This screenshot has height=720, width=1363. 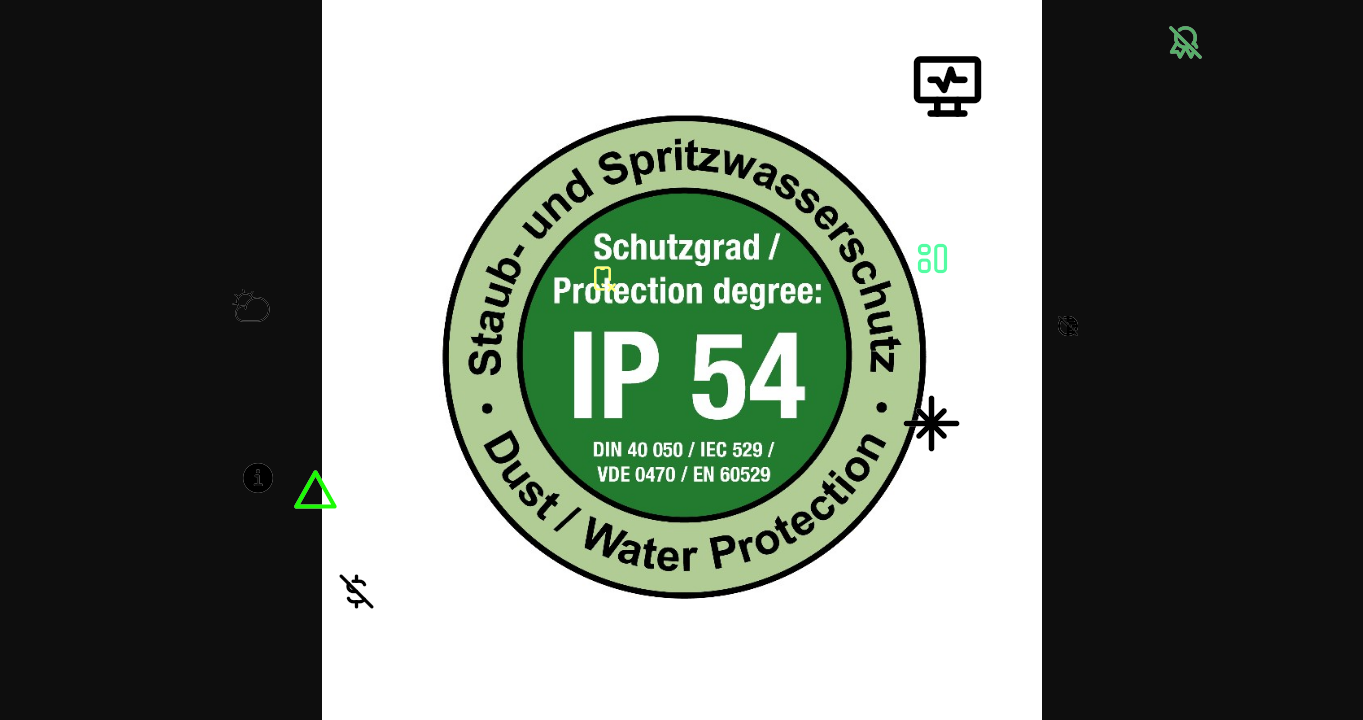 What do you see at coordinates (356, 591) in the screenshot?
I see `indicates a free or no-cost item` at bounding box center [356, 591].